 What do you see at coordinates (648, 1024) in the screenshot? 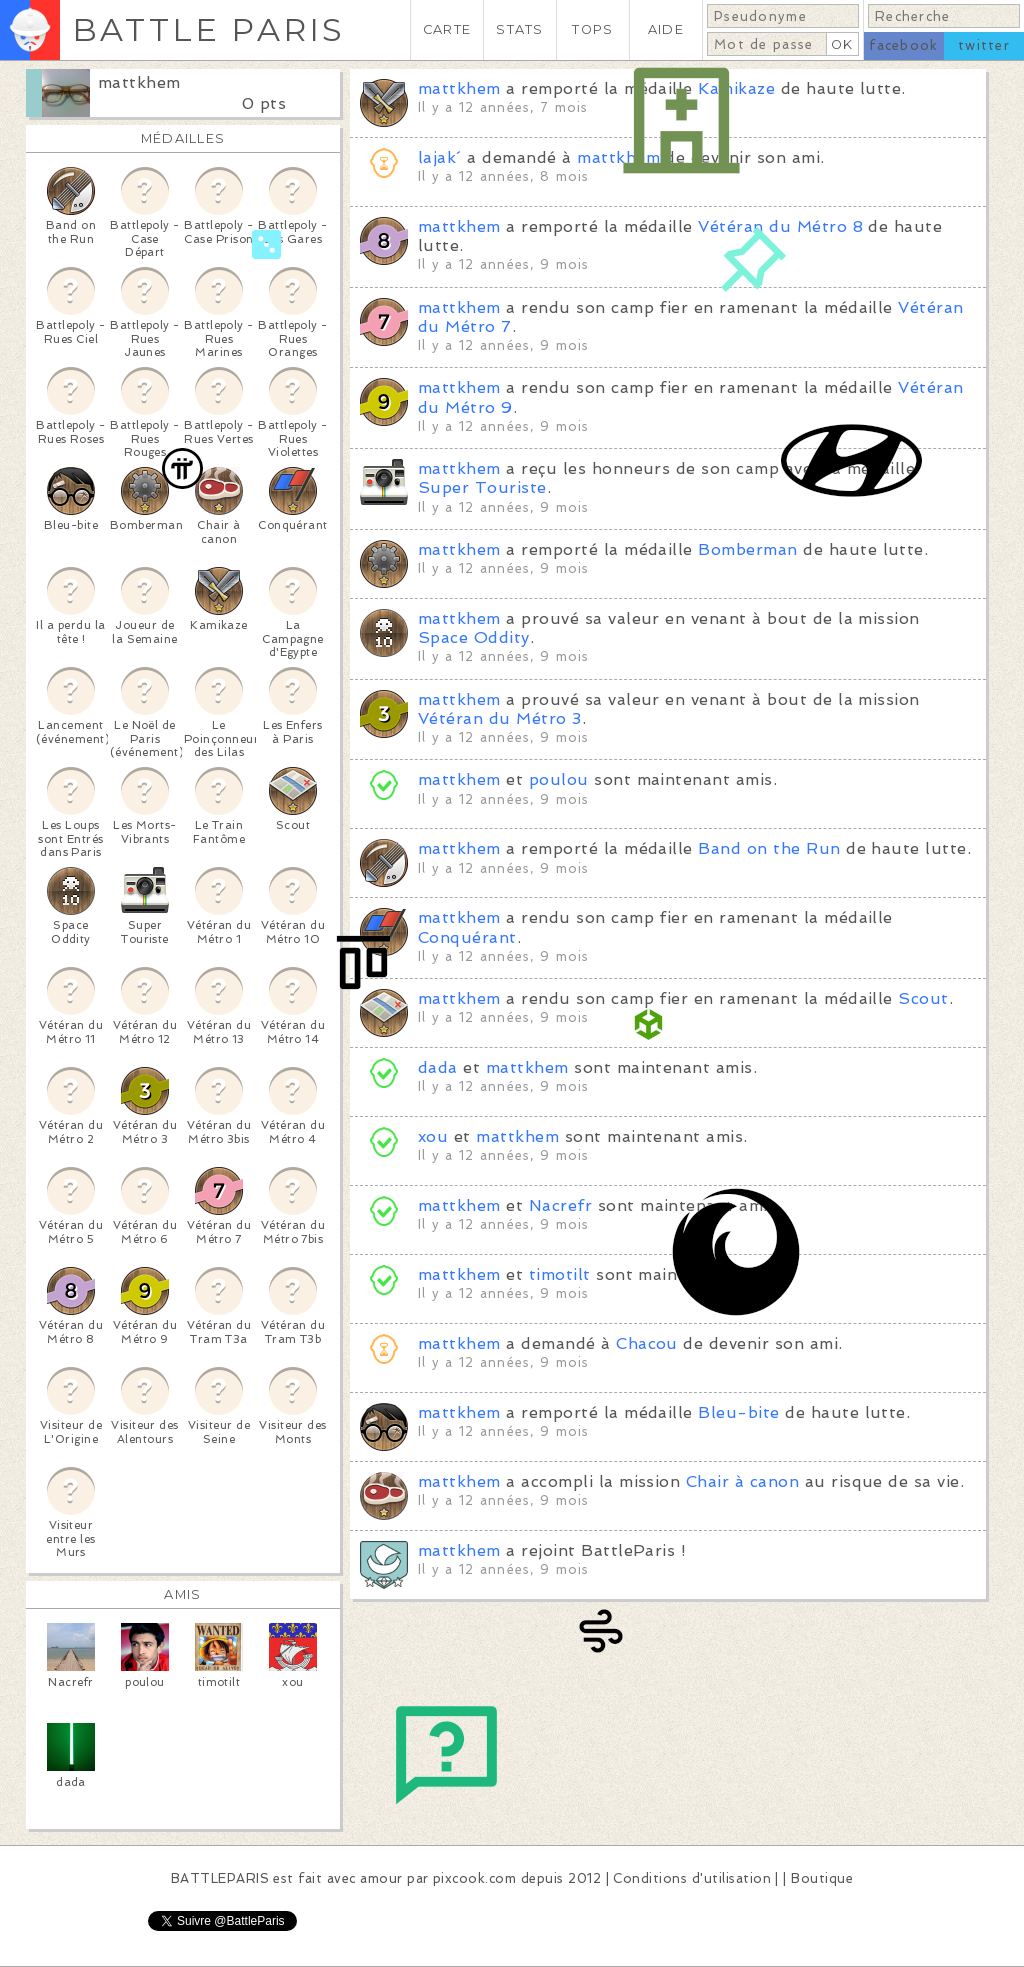
I see `unity game engine logo` at bounding box center [648, 1024].